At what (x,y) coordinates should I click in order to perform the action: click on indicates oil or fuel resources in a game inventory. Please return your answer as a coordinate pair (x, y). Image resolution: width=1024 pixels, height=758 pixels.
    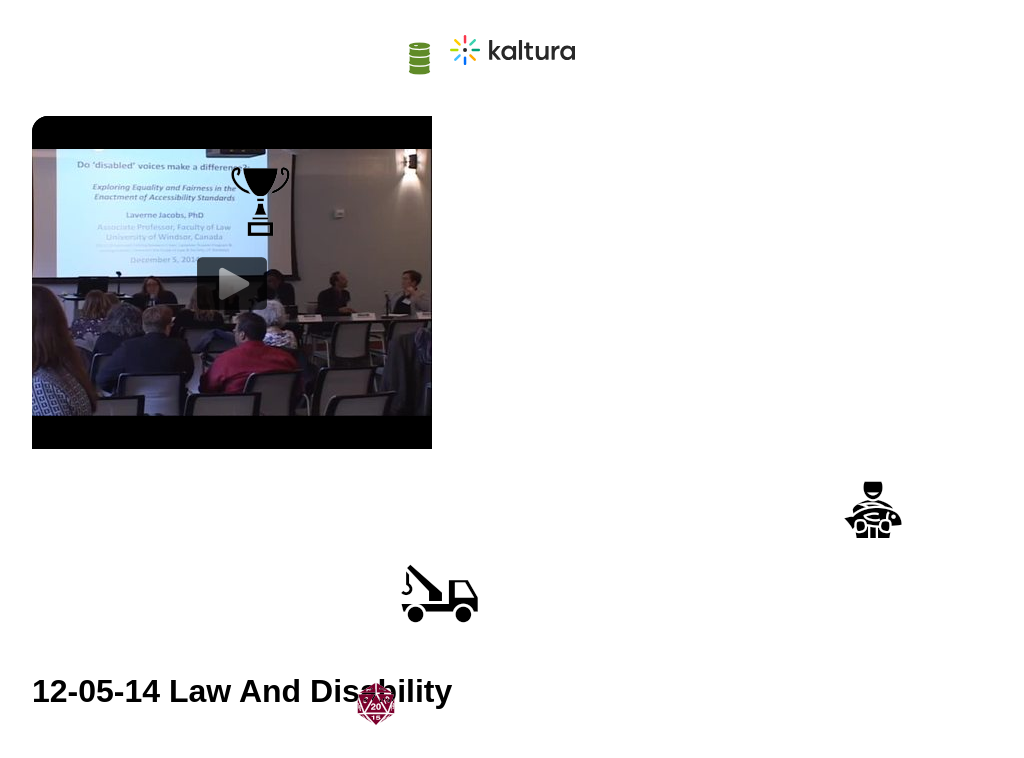
    Looking at the image, I should click on (419, 58).